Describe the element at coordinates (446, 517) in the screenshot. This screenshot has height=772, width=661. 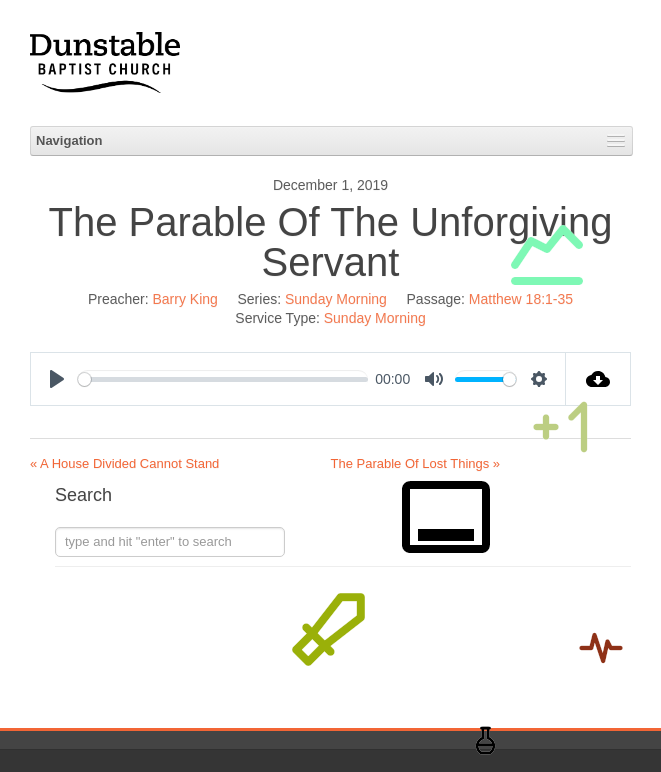
I see `view video player controls or bottom action bar` at that location.